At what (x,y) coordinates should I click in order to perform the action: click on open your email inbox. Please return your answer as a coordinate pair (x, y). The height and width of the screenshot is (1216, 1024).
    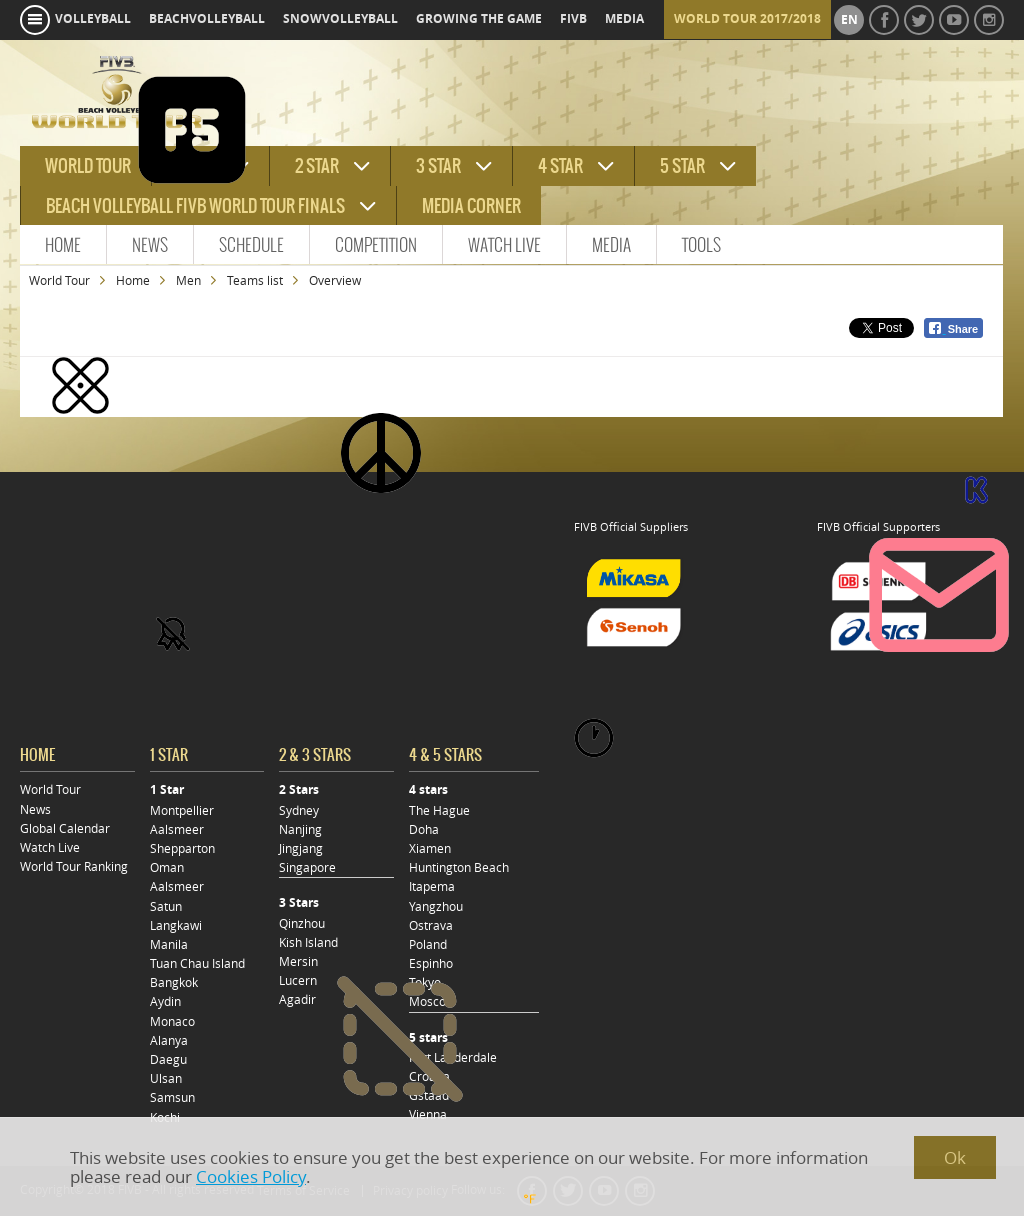
    Looking at the image, I should click on (939, 595).